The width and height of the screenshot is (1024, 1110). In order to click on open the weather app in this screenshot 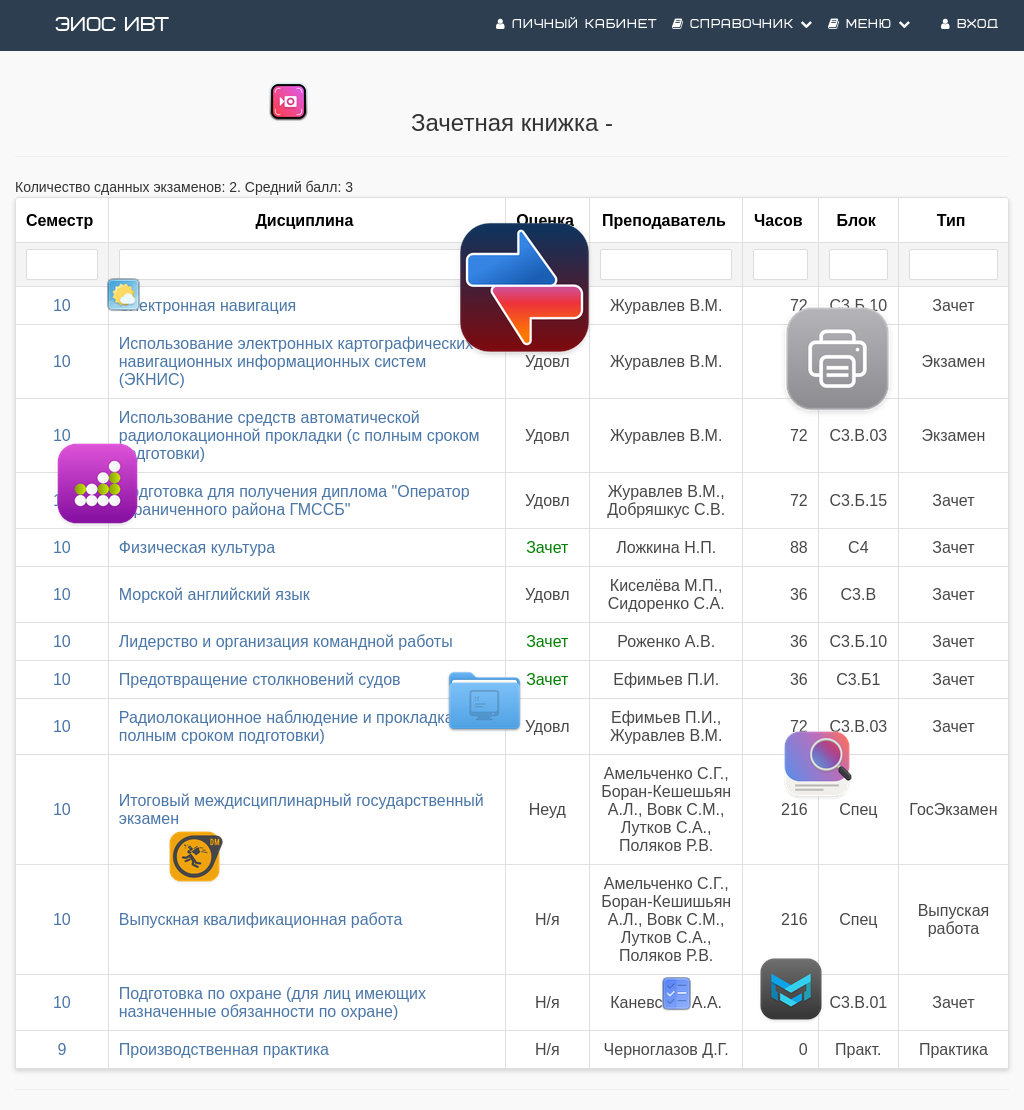, I will do `click(123, 294)`.